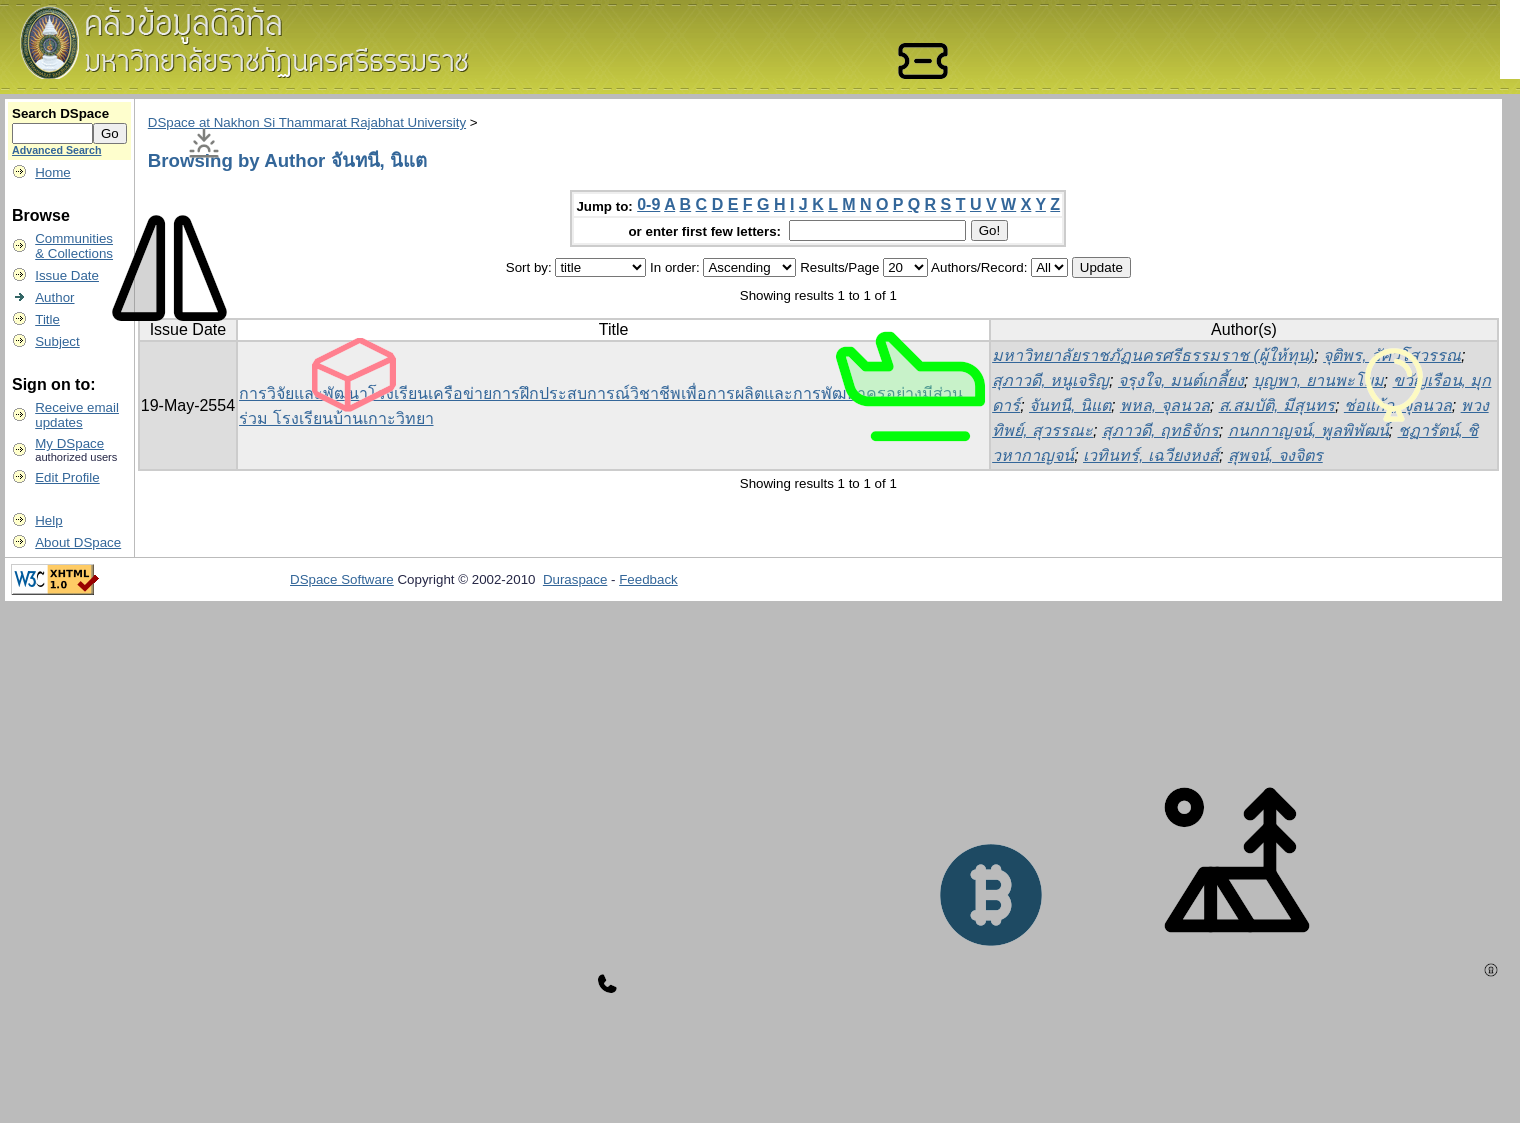  Describe the element at coordinates (204, 143) in the screenshot. I see `set display to evening or night mode` at that location.